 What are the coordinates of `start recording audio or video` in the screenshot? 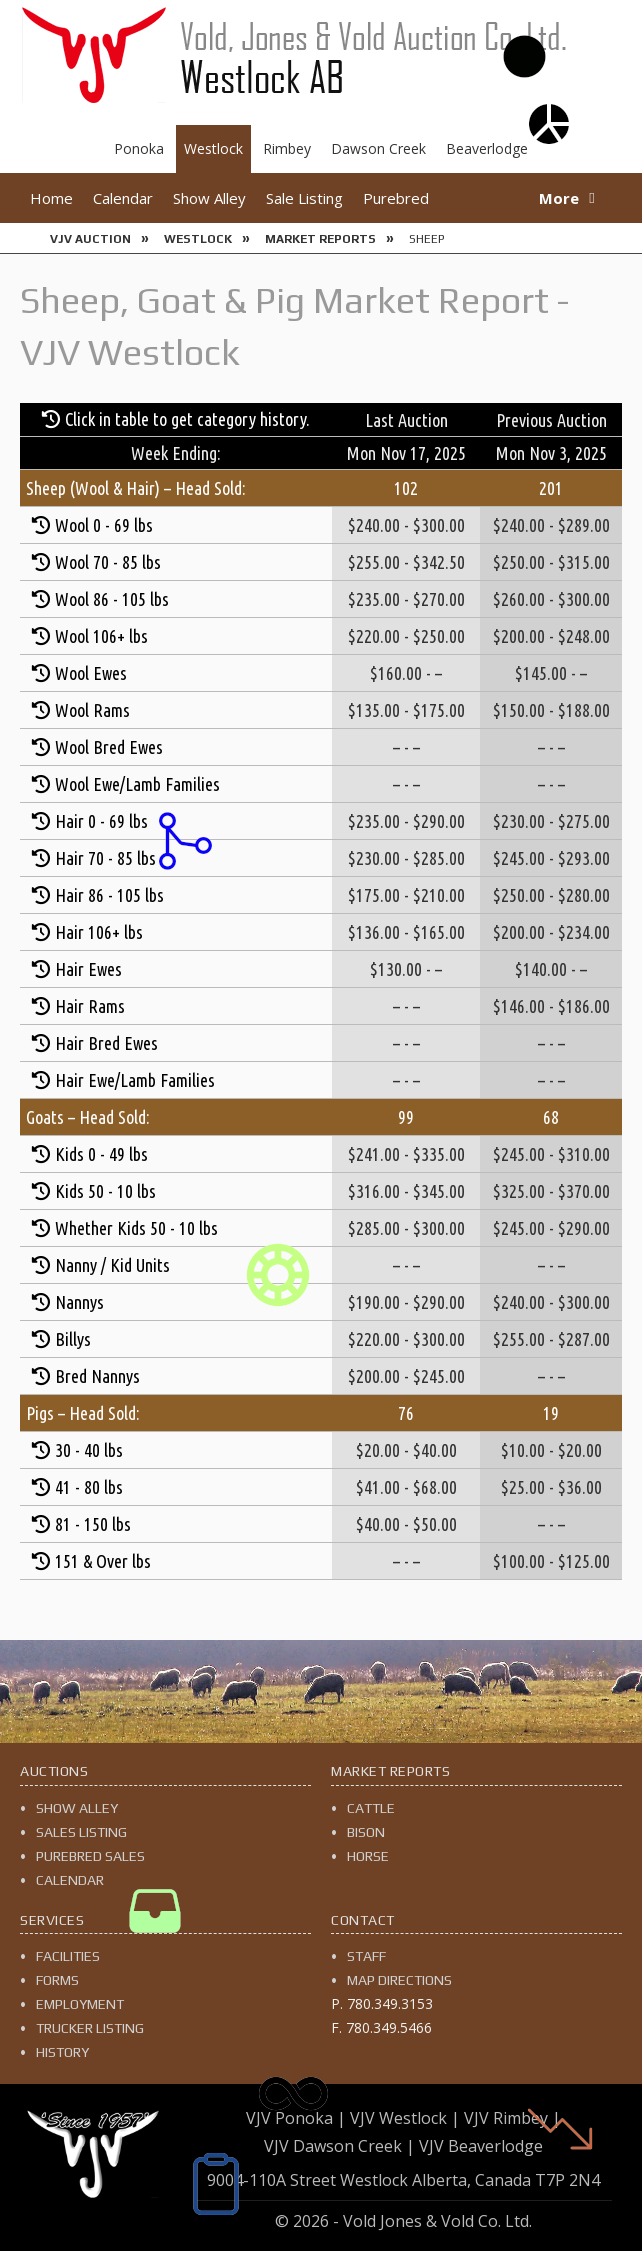 It's located at (524, 56).